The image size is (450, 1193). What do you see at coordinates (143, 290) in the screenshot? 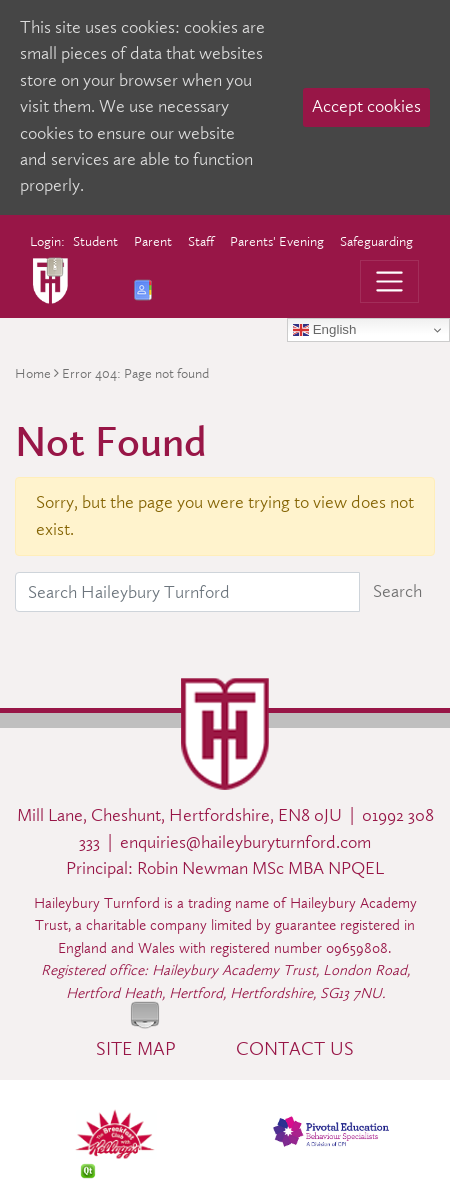
I see `open the contacts app` at bounding box center [143, 290].